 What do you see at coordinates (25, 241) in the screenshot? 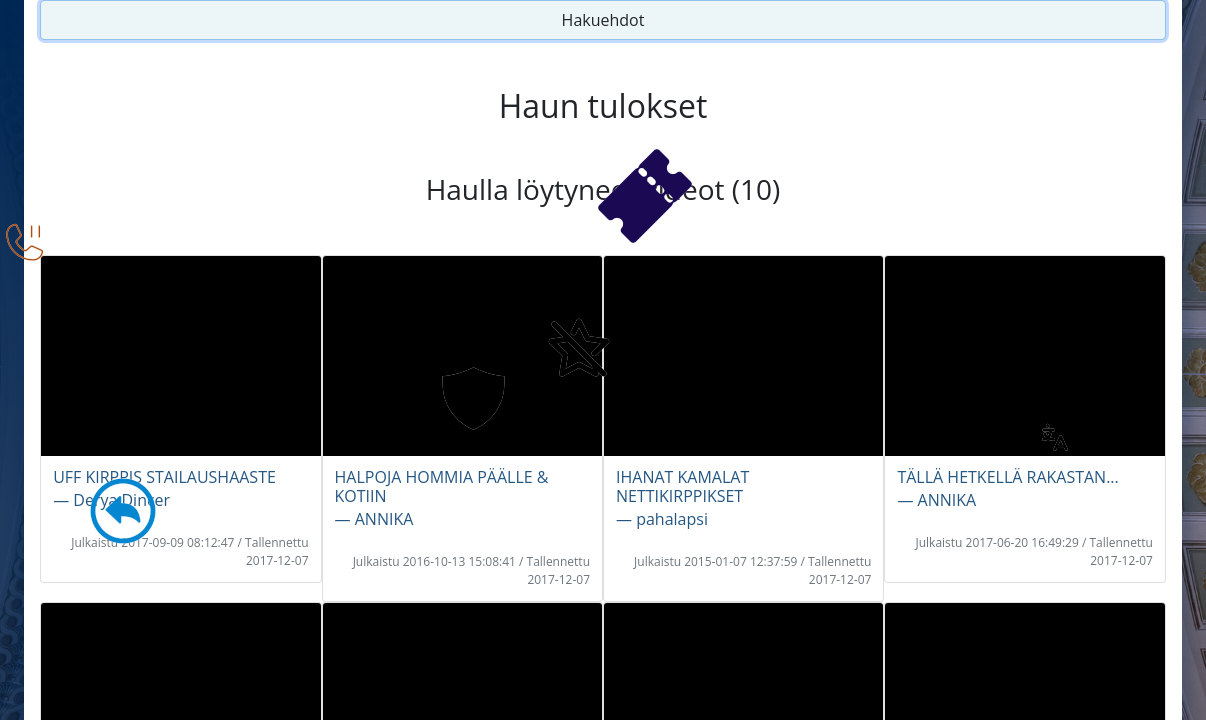
I see `put current call on hold` at bounding box center [25, 241].